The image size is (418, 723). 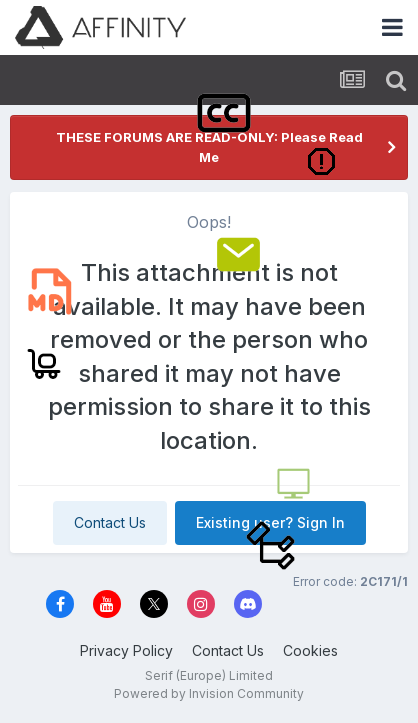 What do you see at coordinates (238, 254) in the screenshot?
I see `open your email inbox` at bounding box center [238, 254].